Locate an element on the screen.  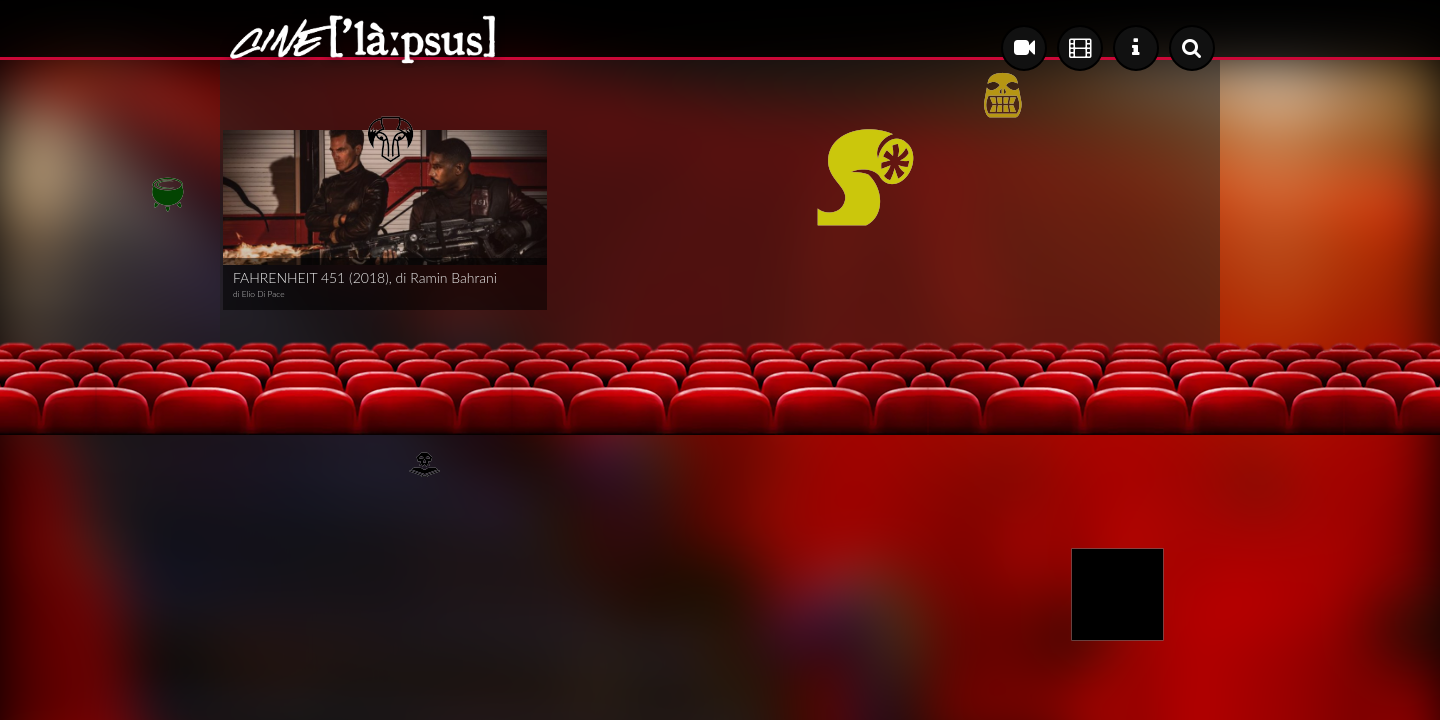
placeholder for empty content area is located at coordinates (1117, 594).